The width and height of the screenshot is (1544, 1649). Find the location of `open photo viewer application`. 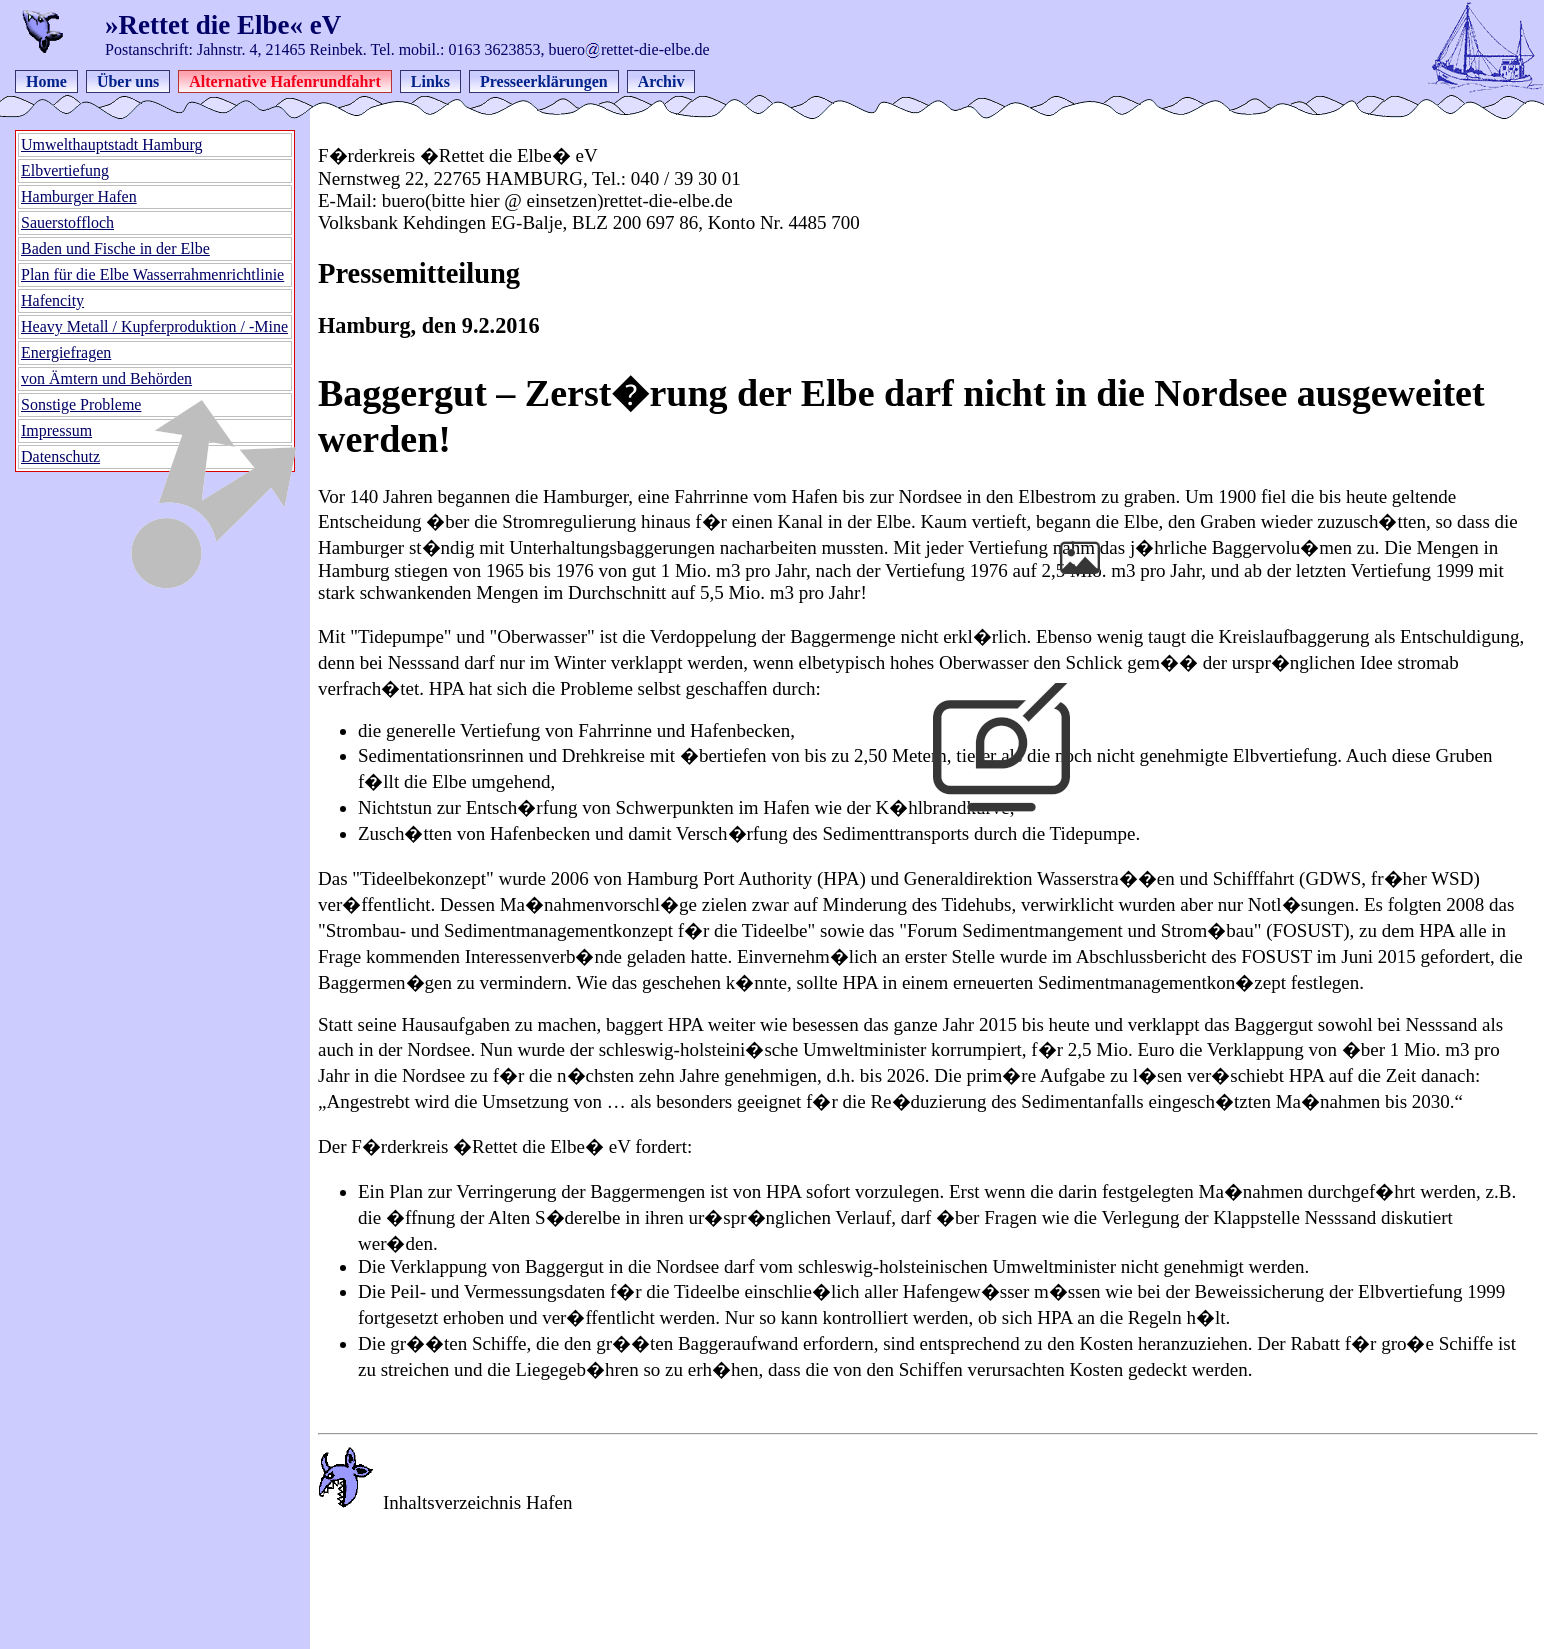

open photo viewer application is located at coordinates (1080, 559).